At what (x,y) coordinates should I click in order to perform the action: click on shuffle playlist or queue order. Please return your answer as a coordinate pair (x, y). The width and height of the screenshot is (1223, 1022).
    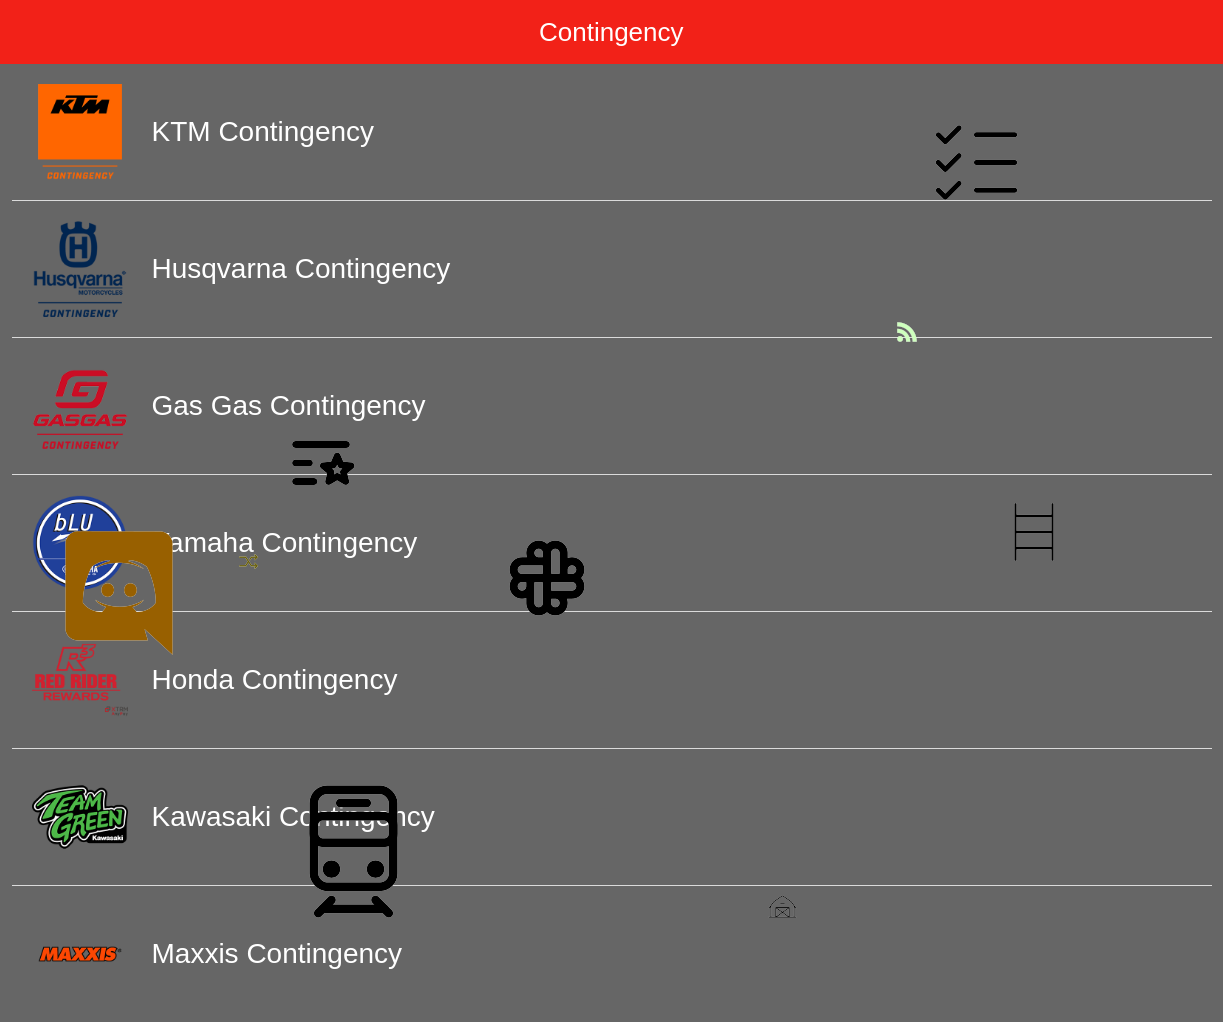
    Looking at the image, I should click on (248, 561).